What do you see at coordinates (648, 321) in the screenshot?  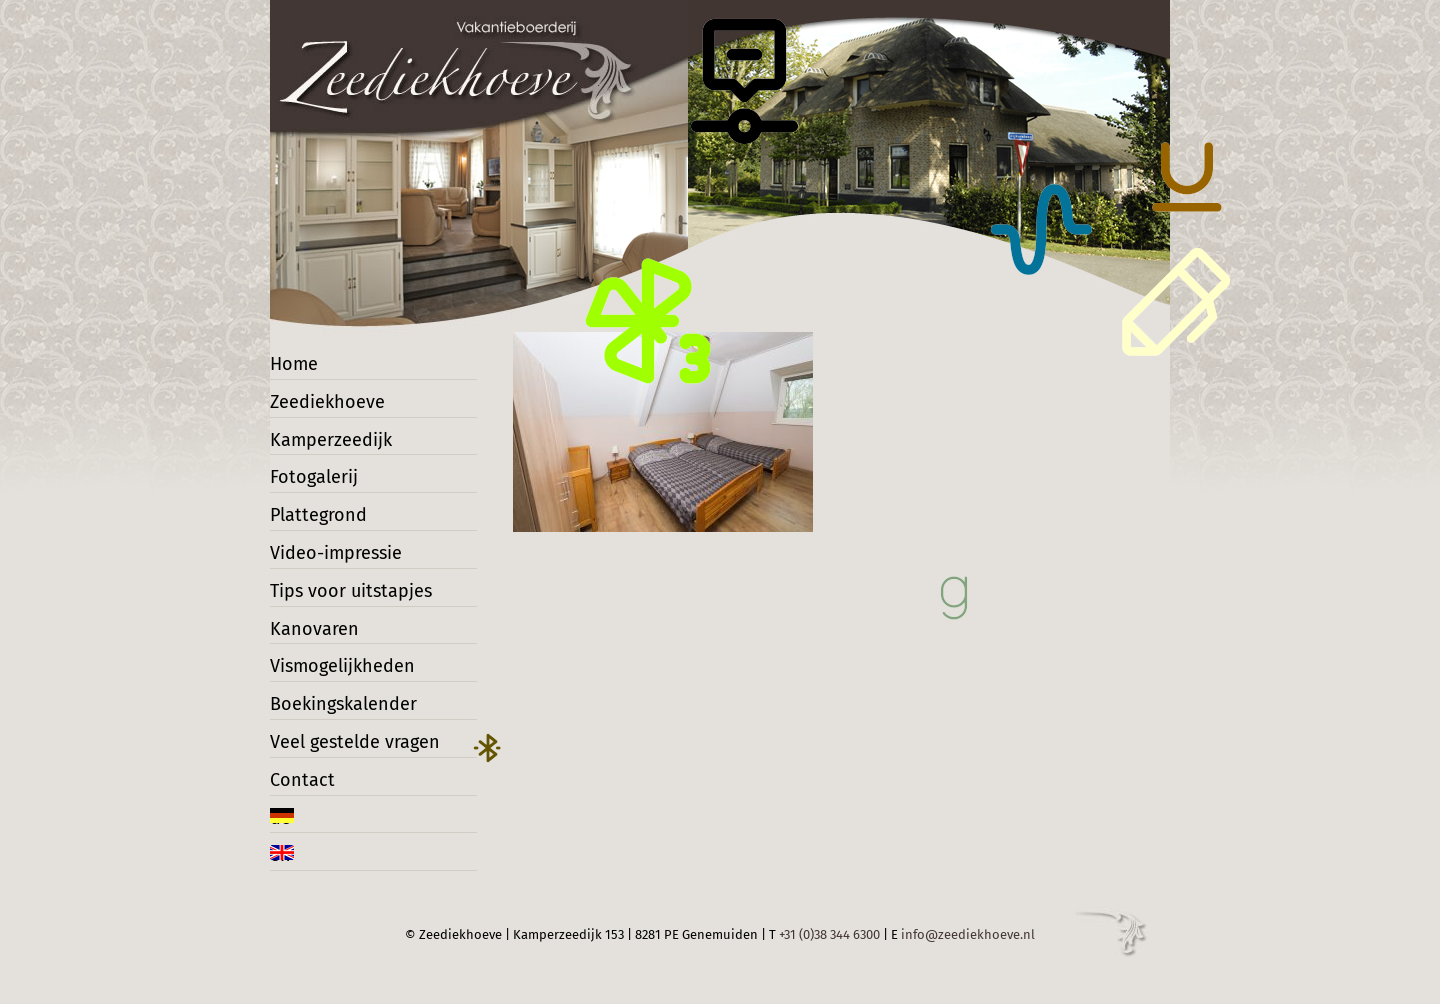 I see `set car fan speed to level 3` at bounding box center [648, 321].